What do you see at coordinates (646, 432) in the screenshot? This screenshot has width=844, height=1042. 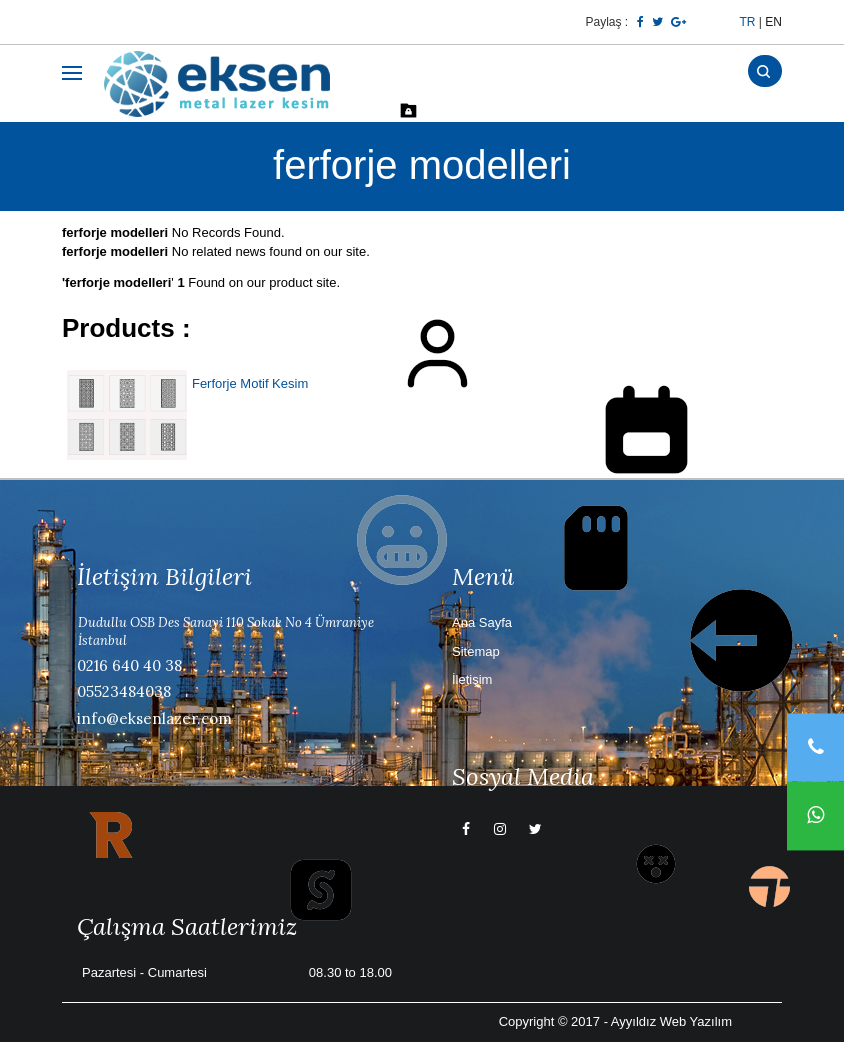 I see `view weekly calendar` at bounding box center [646, 432].